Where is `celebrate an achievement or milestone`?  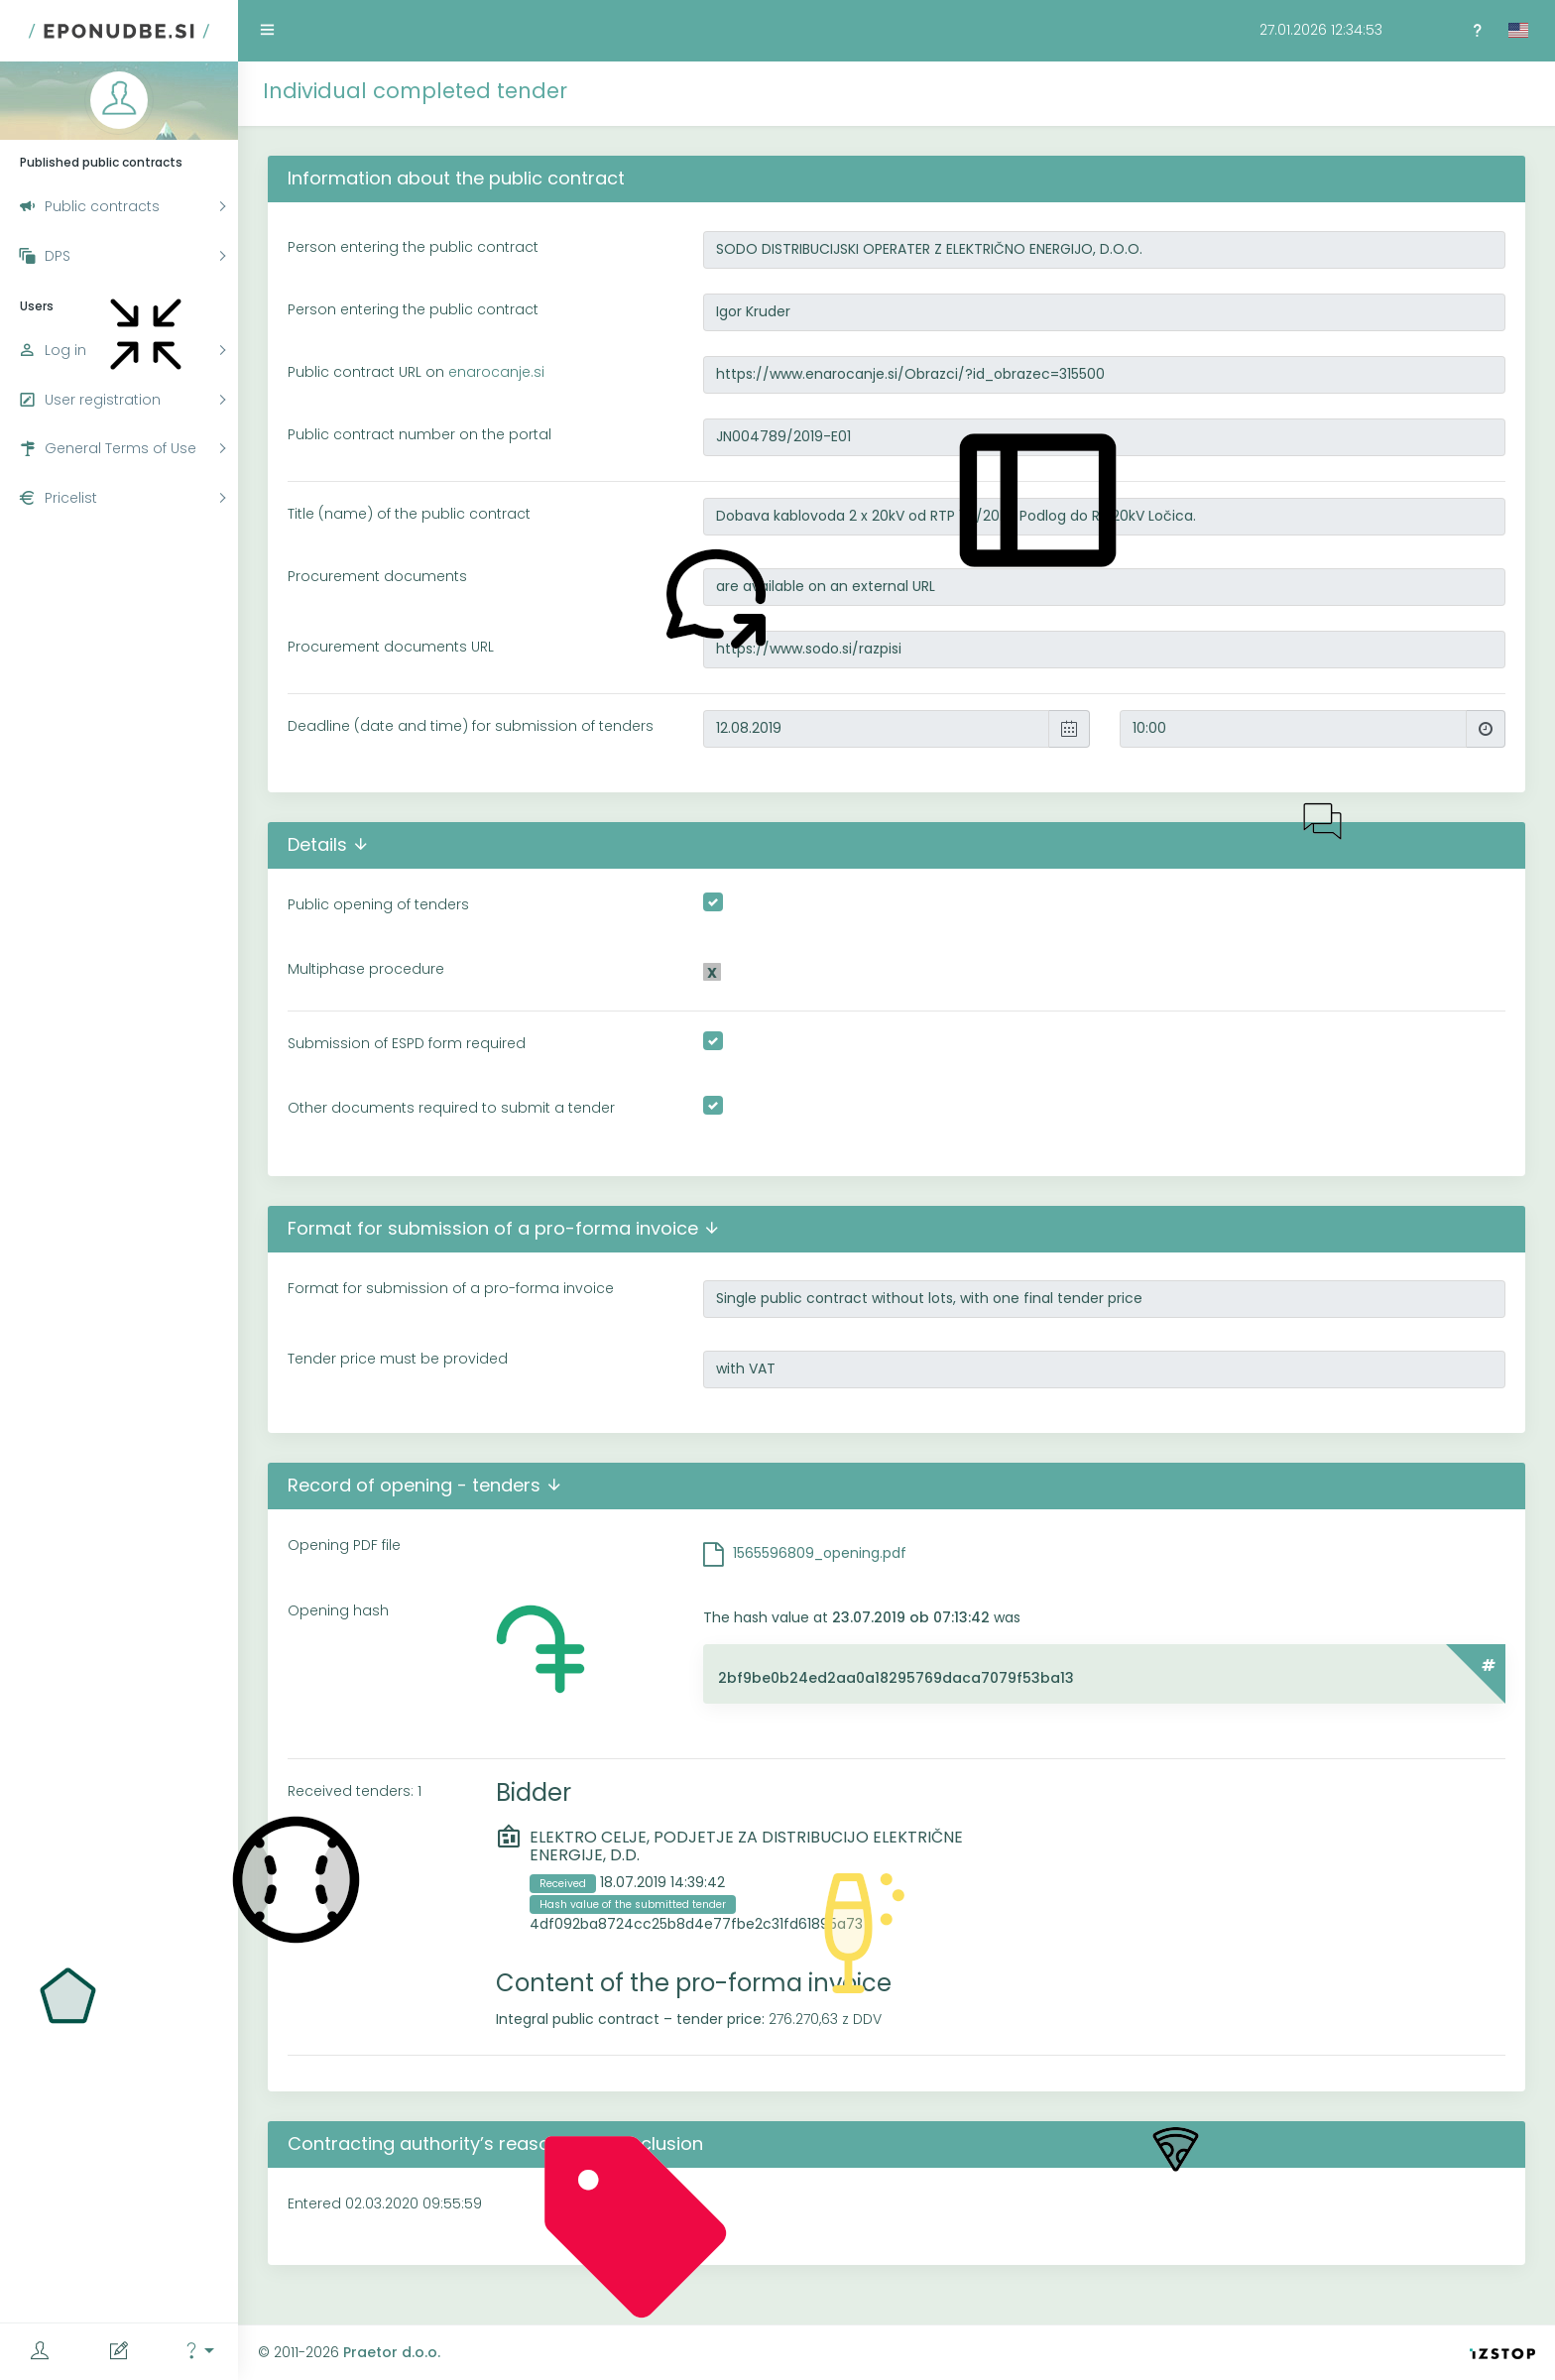 celebrate an achievement or milestone is located at coordinates (852, 1933).